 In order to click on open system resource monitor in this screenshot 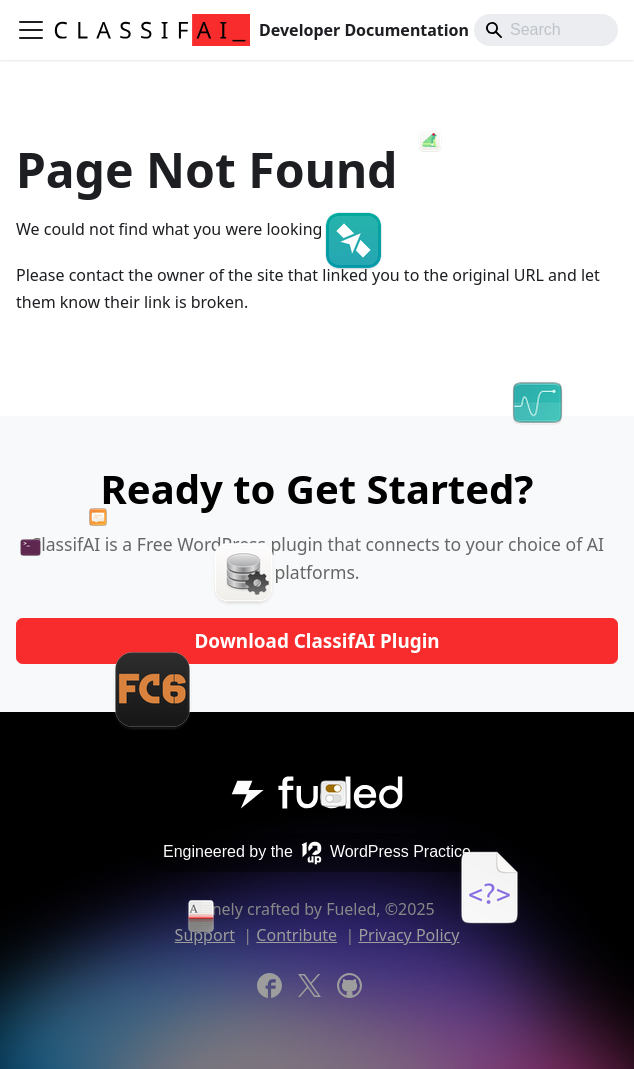, I will do `click(537, 402)`.